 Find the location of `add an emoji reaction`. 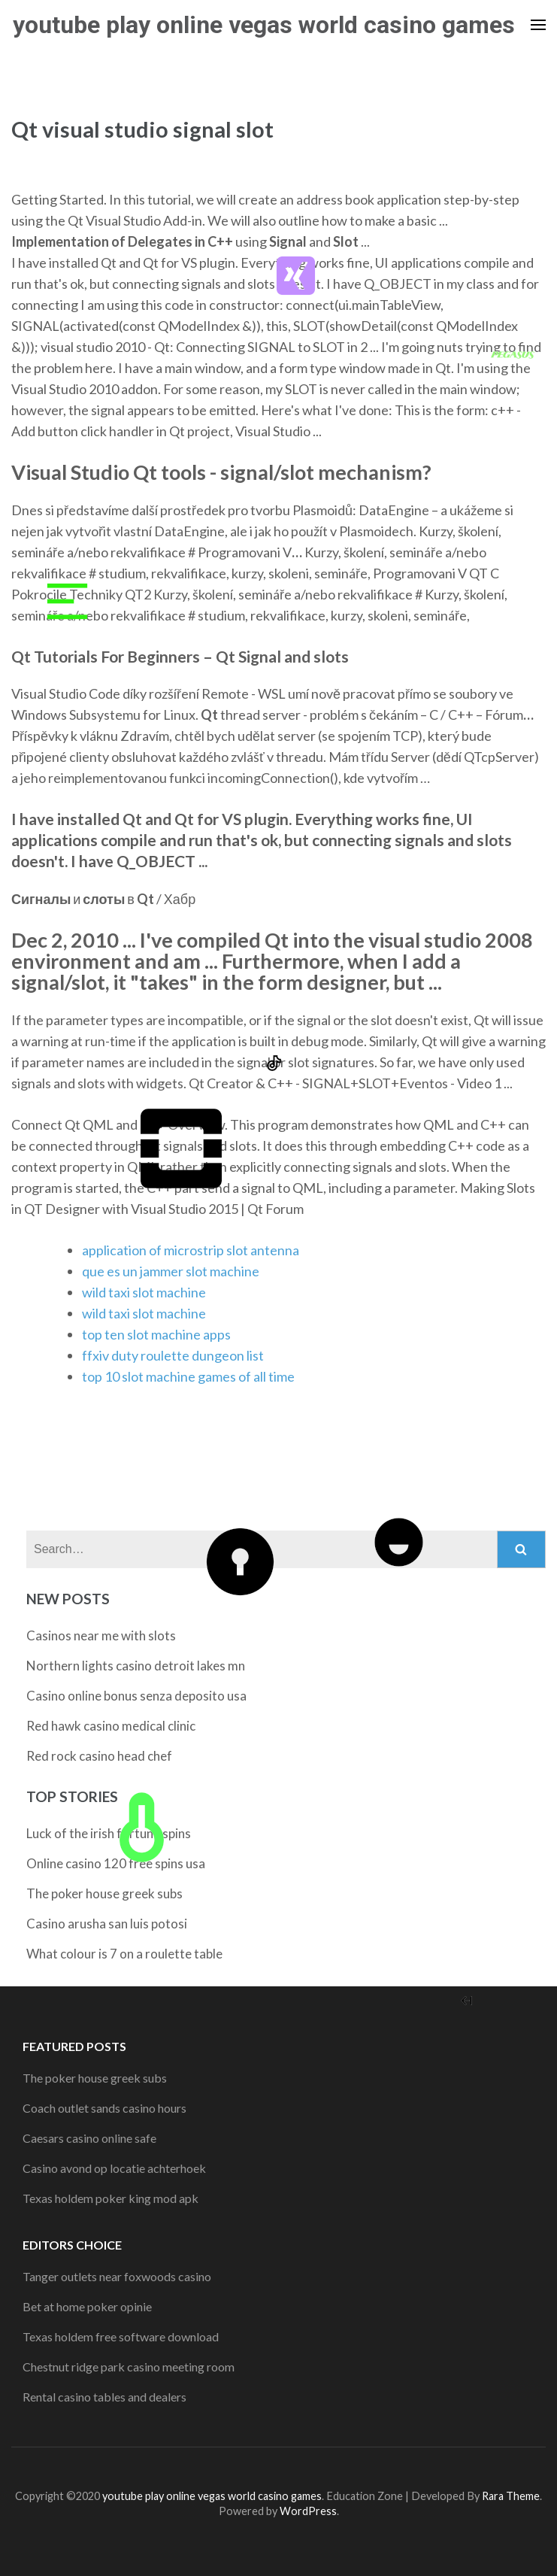

add an emoji reaction is located at coordinates (398, 1542).